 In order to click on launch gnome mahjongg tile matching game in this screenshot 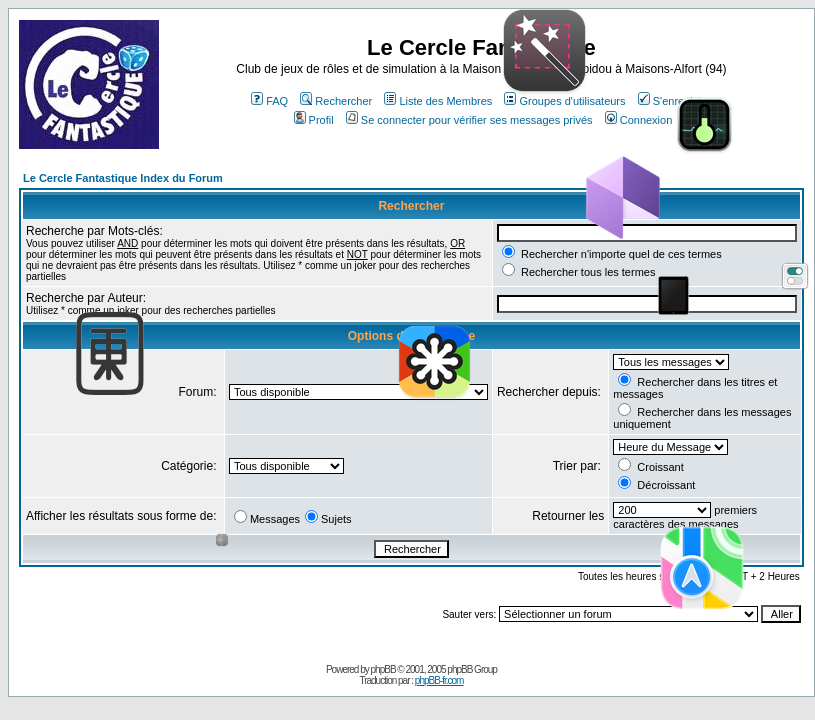, I will do `click(112, 353)`.